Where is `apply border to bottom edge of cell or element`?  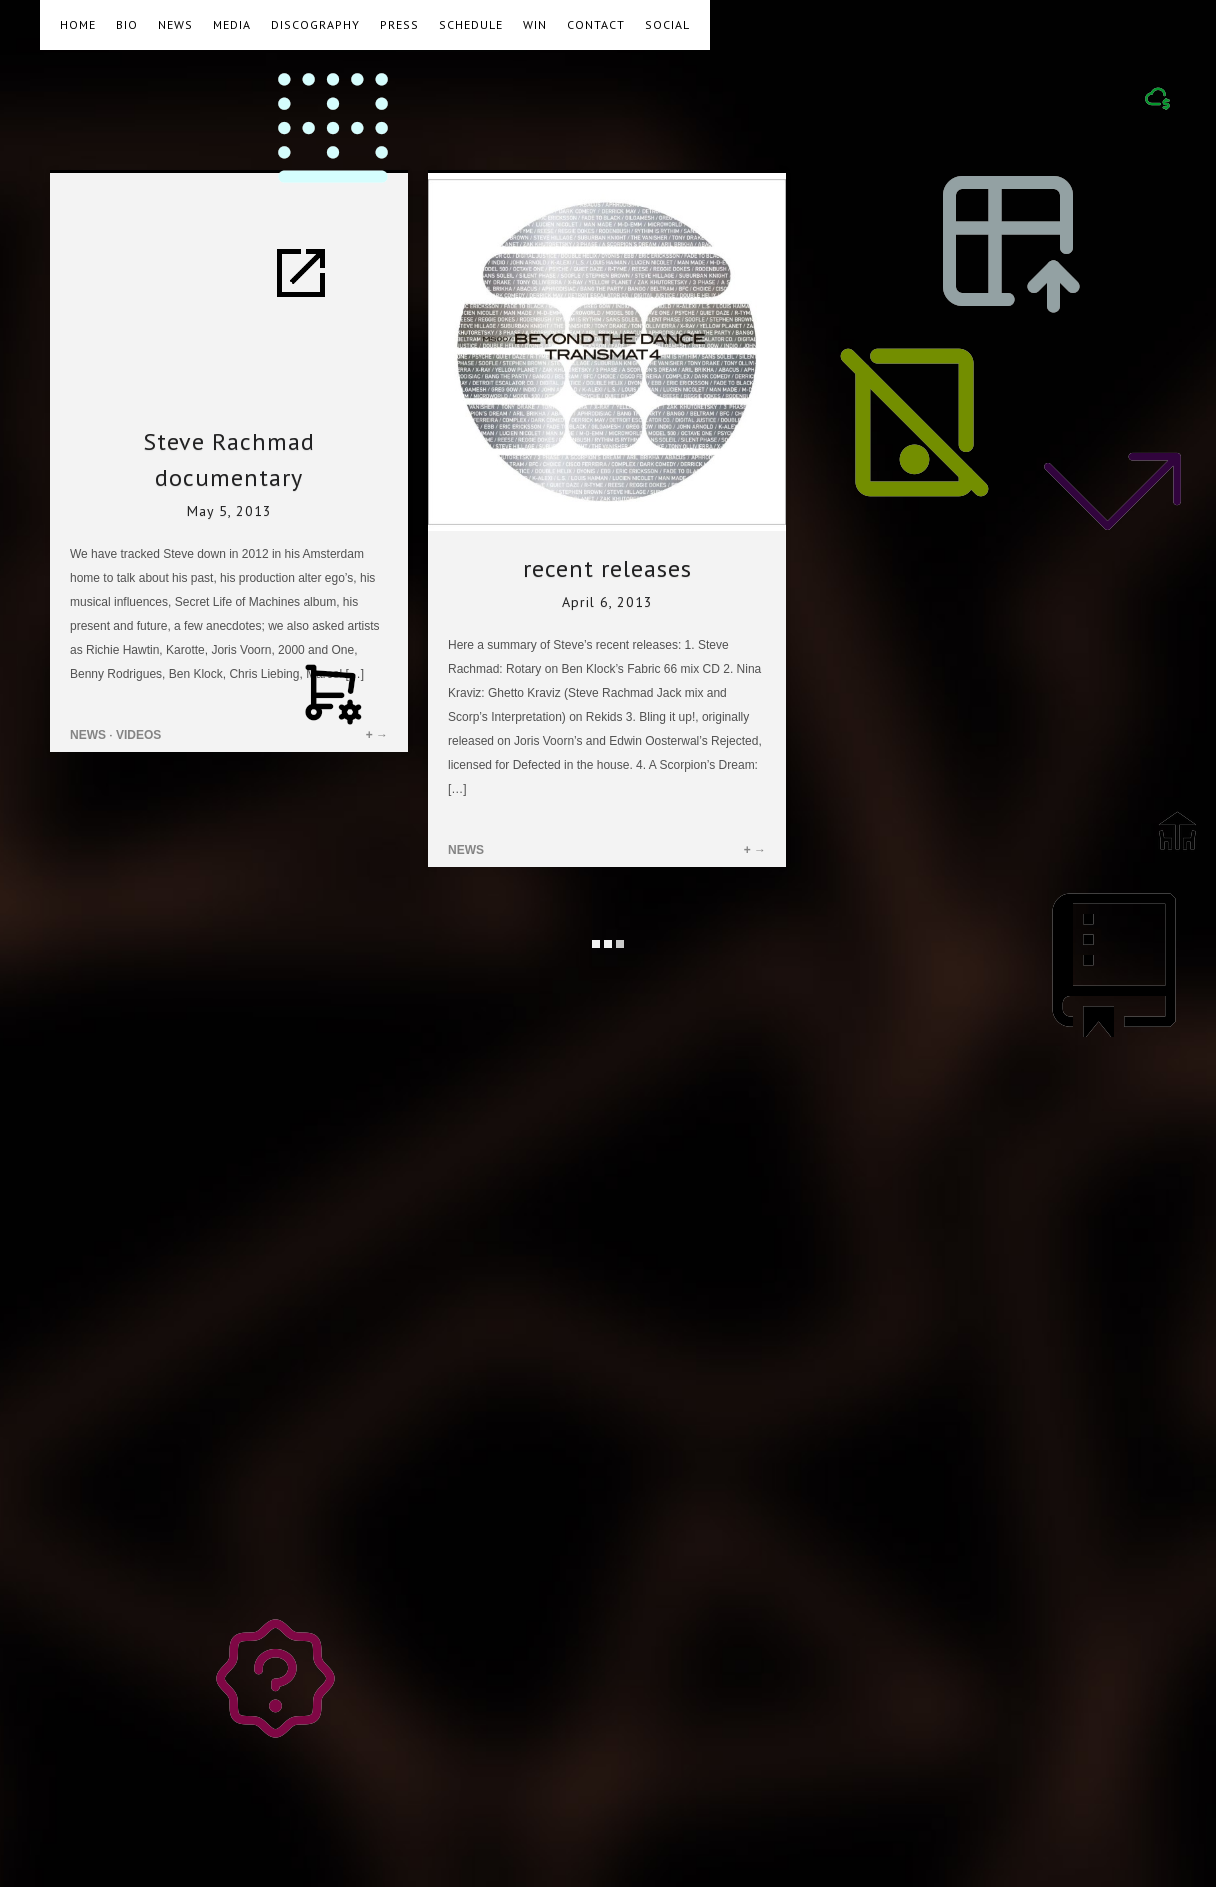 apply border to bottom edge of cell or element is located at coordinates (333, 128).